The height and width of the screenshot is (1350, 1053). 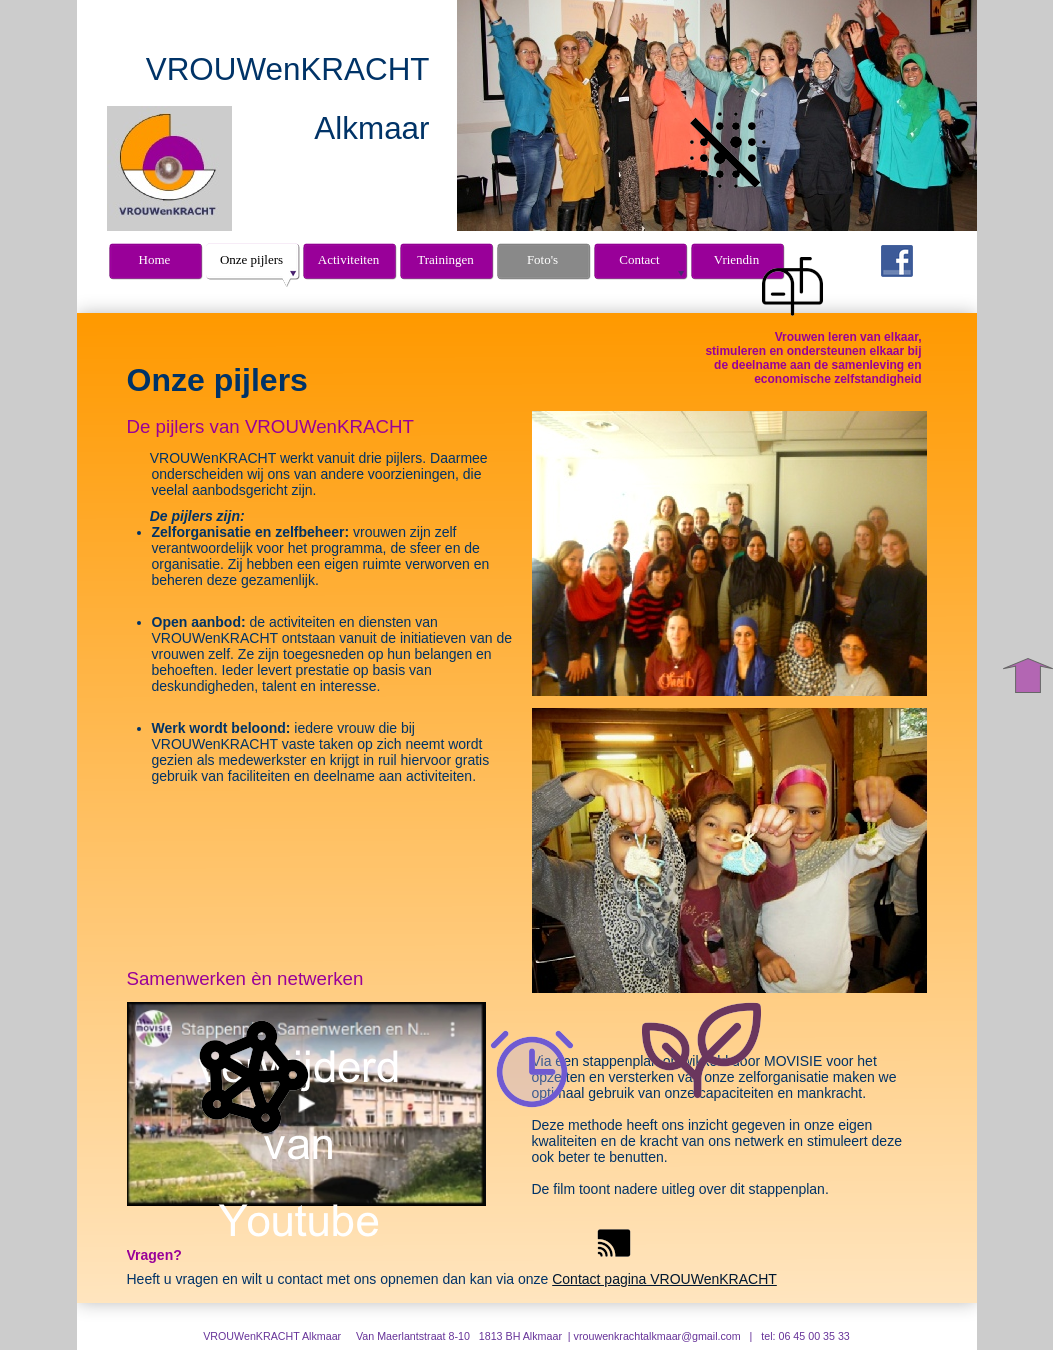 What do you see at coordinates (532, 1069) in the screenshot?
I see `set an alarm or timer` at bounding box center [532, 1069].